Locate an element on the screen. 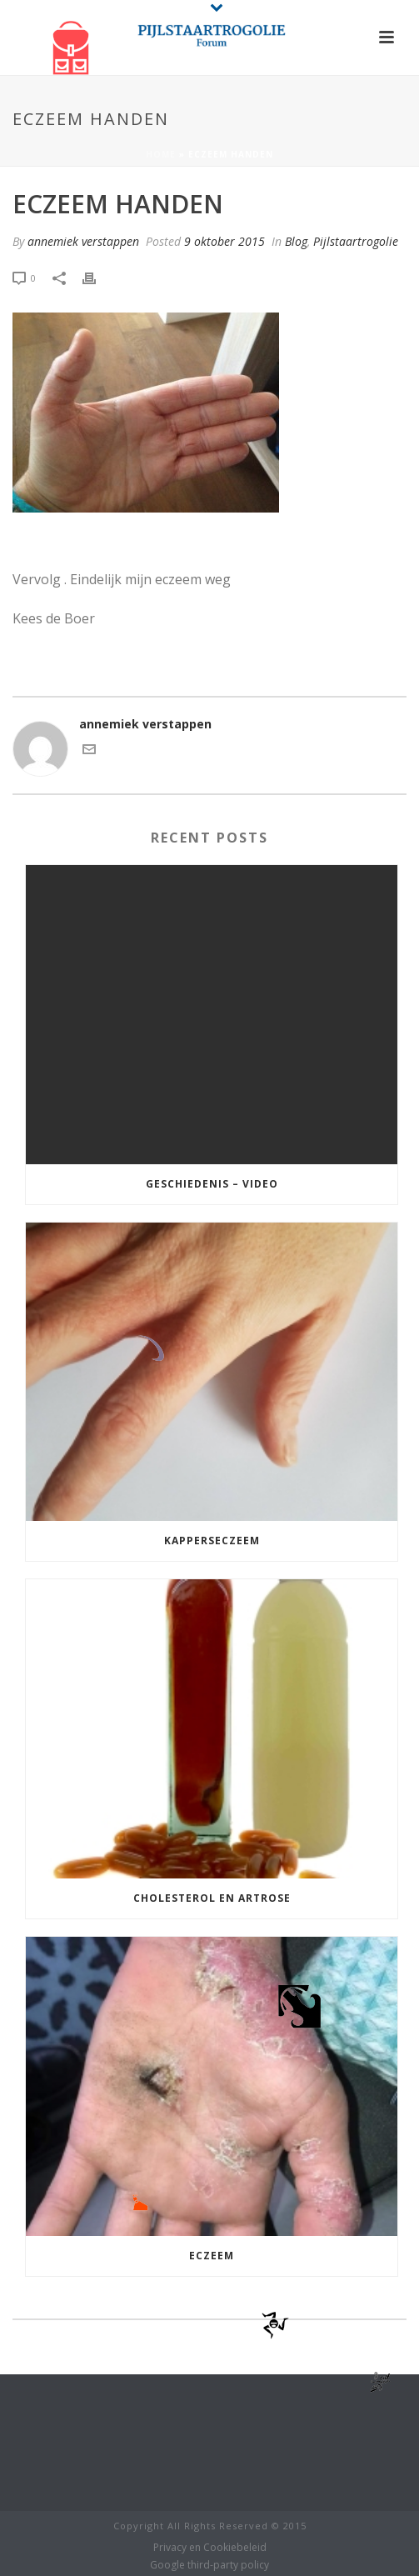  sicilian cultural or regional symbol is located at coordinates (275, 2325).